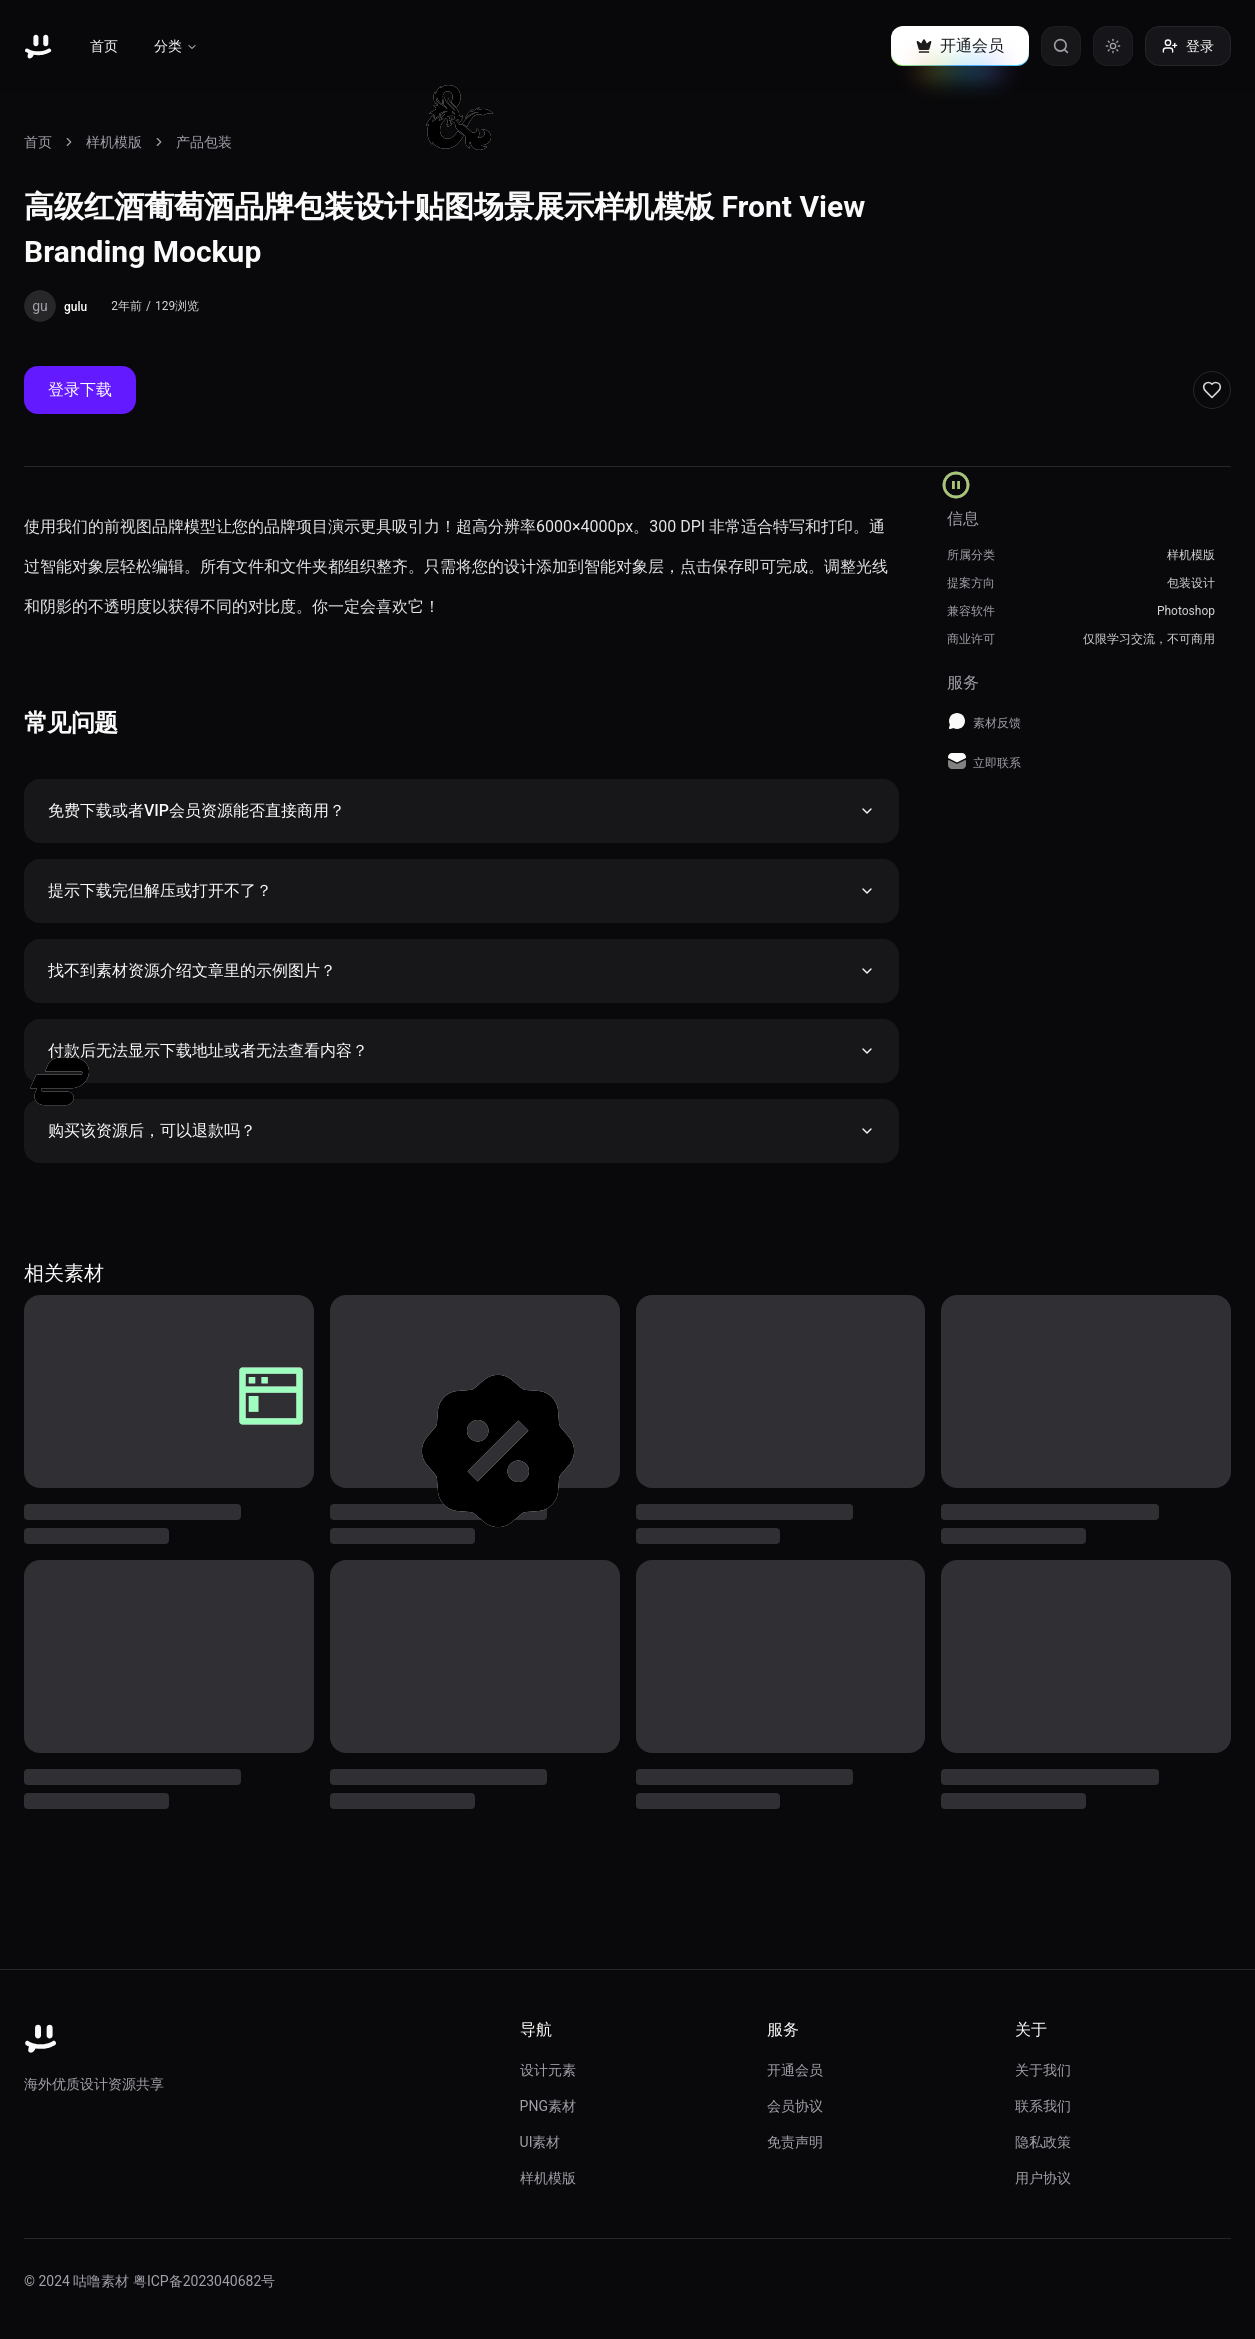 Image resolution: width=1255 pixels, height=2339 pixels. What do you see at coordinates (459, 117) in the screenshot?
I see `Dungeons & Dragons logo` at bounding box center [459, 117].